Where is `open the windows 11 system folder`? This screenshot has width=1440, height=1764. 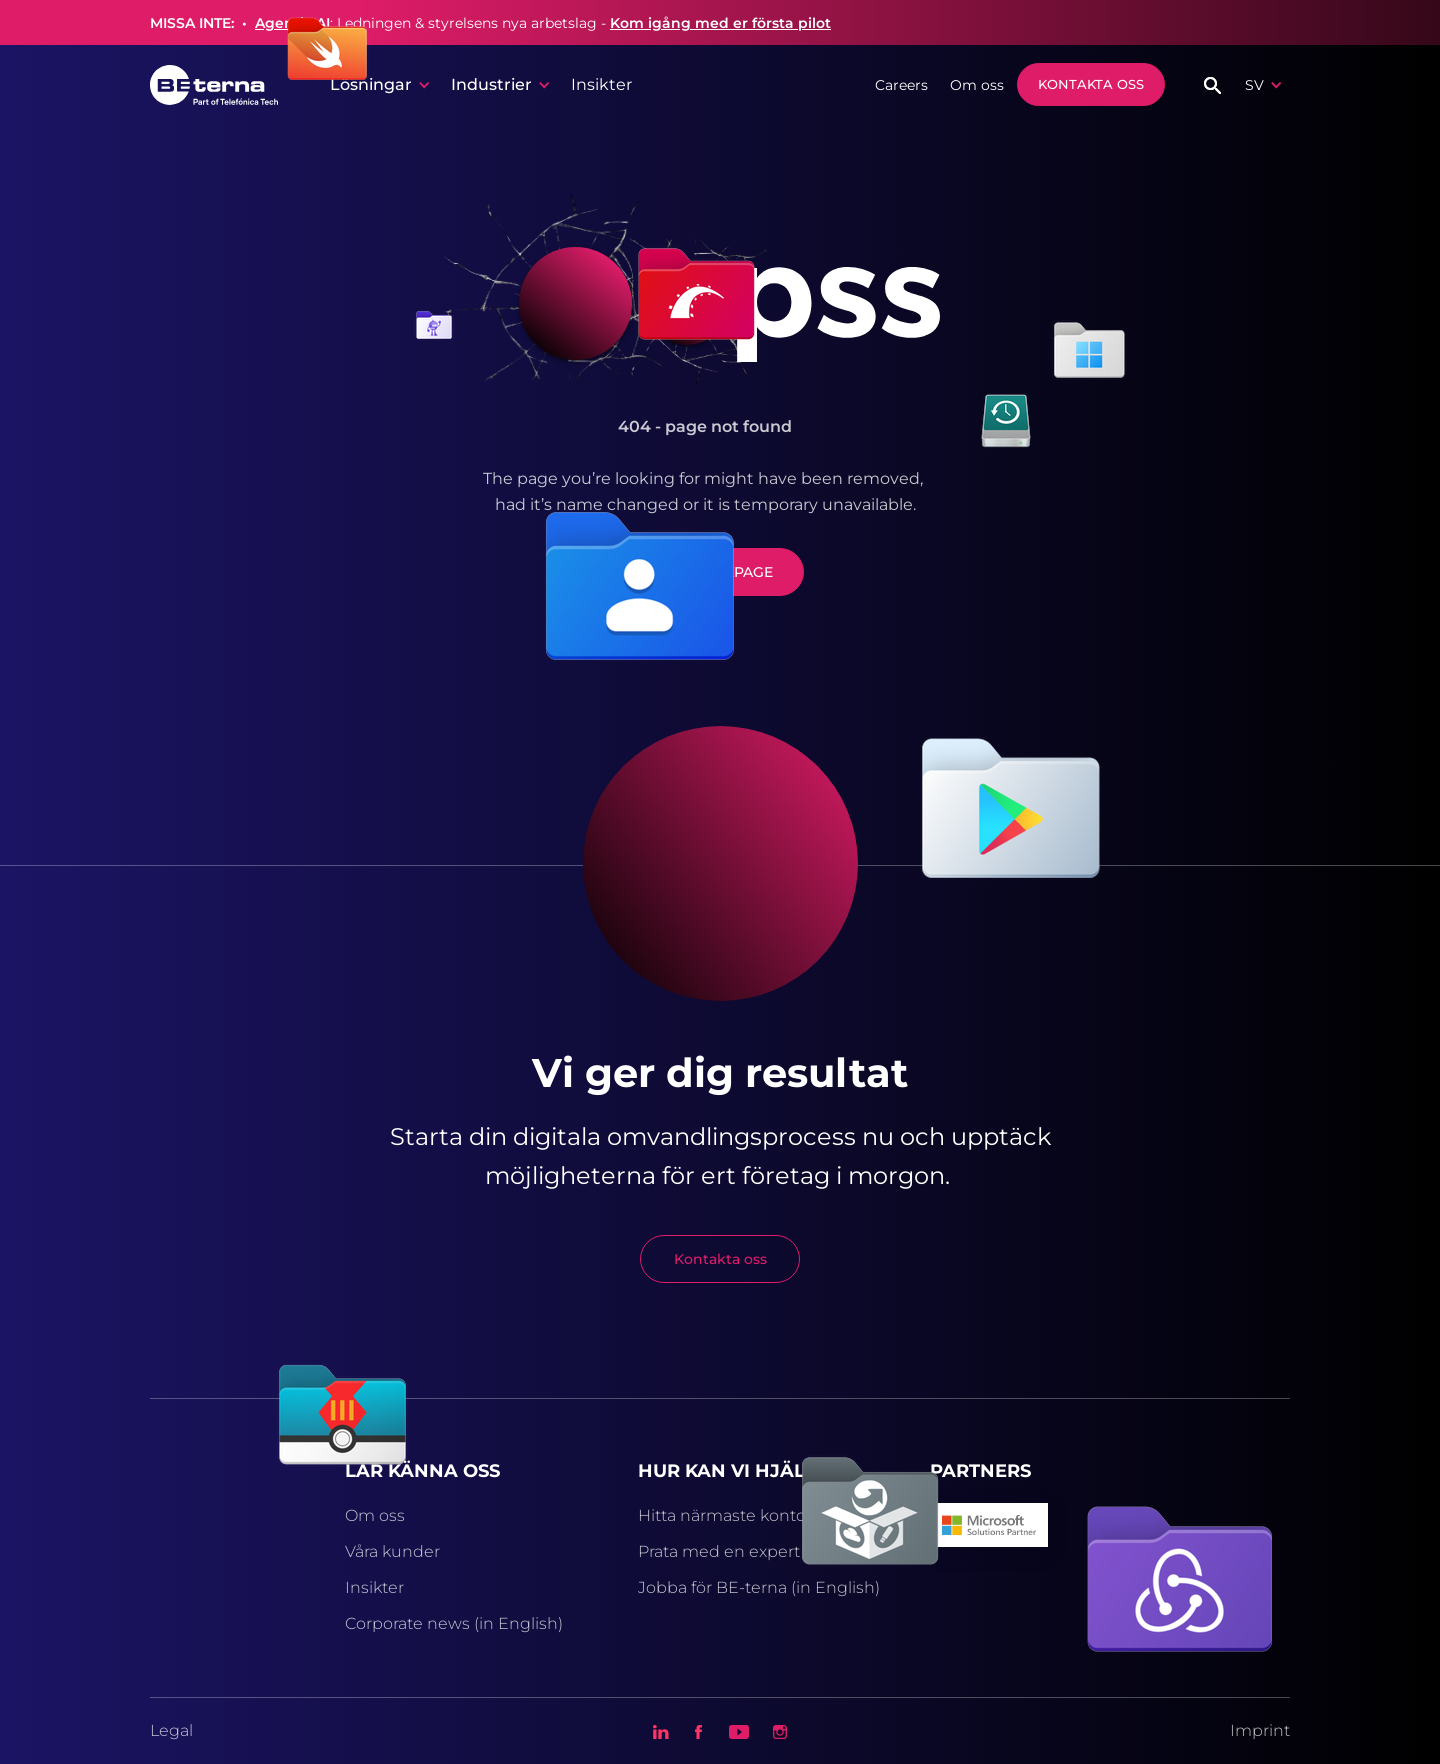
open the windows 11 system folder is located at coordinates (1089, 352).